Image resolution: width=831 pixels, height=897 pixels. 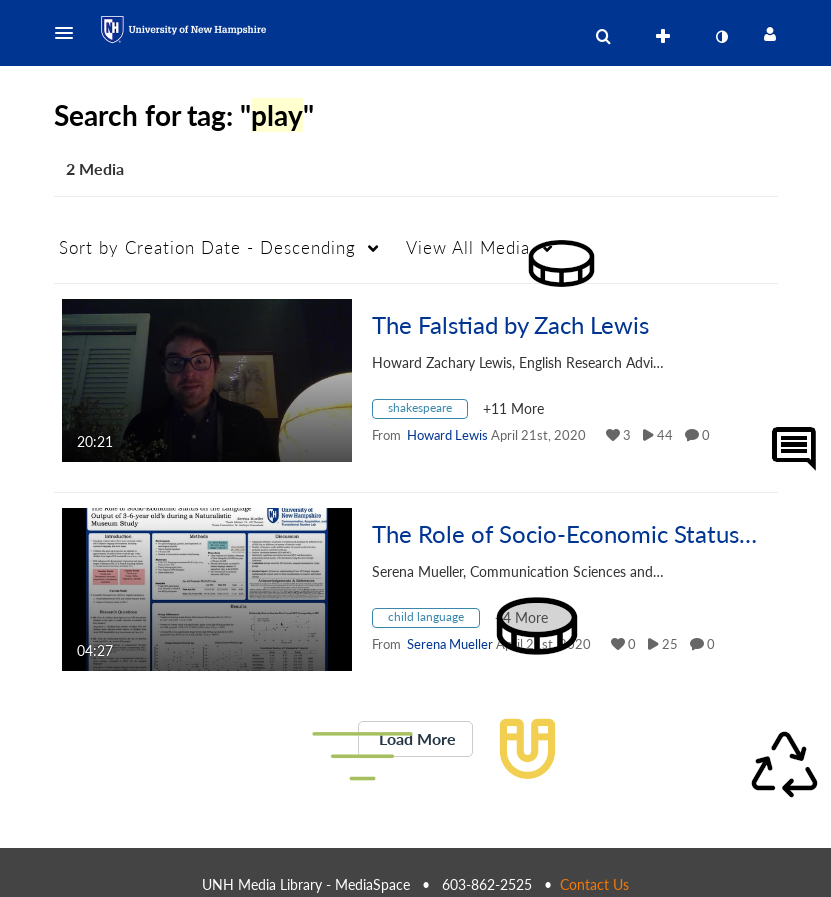 I want to click on activate magnetic selection or snapping tool, so click(x=527, y=746).